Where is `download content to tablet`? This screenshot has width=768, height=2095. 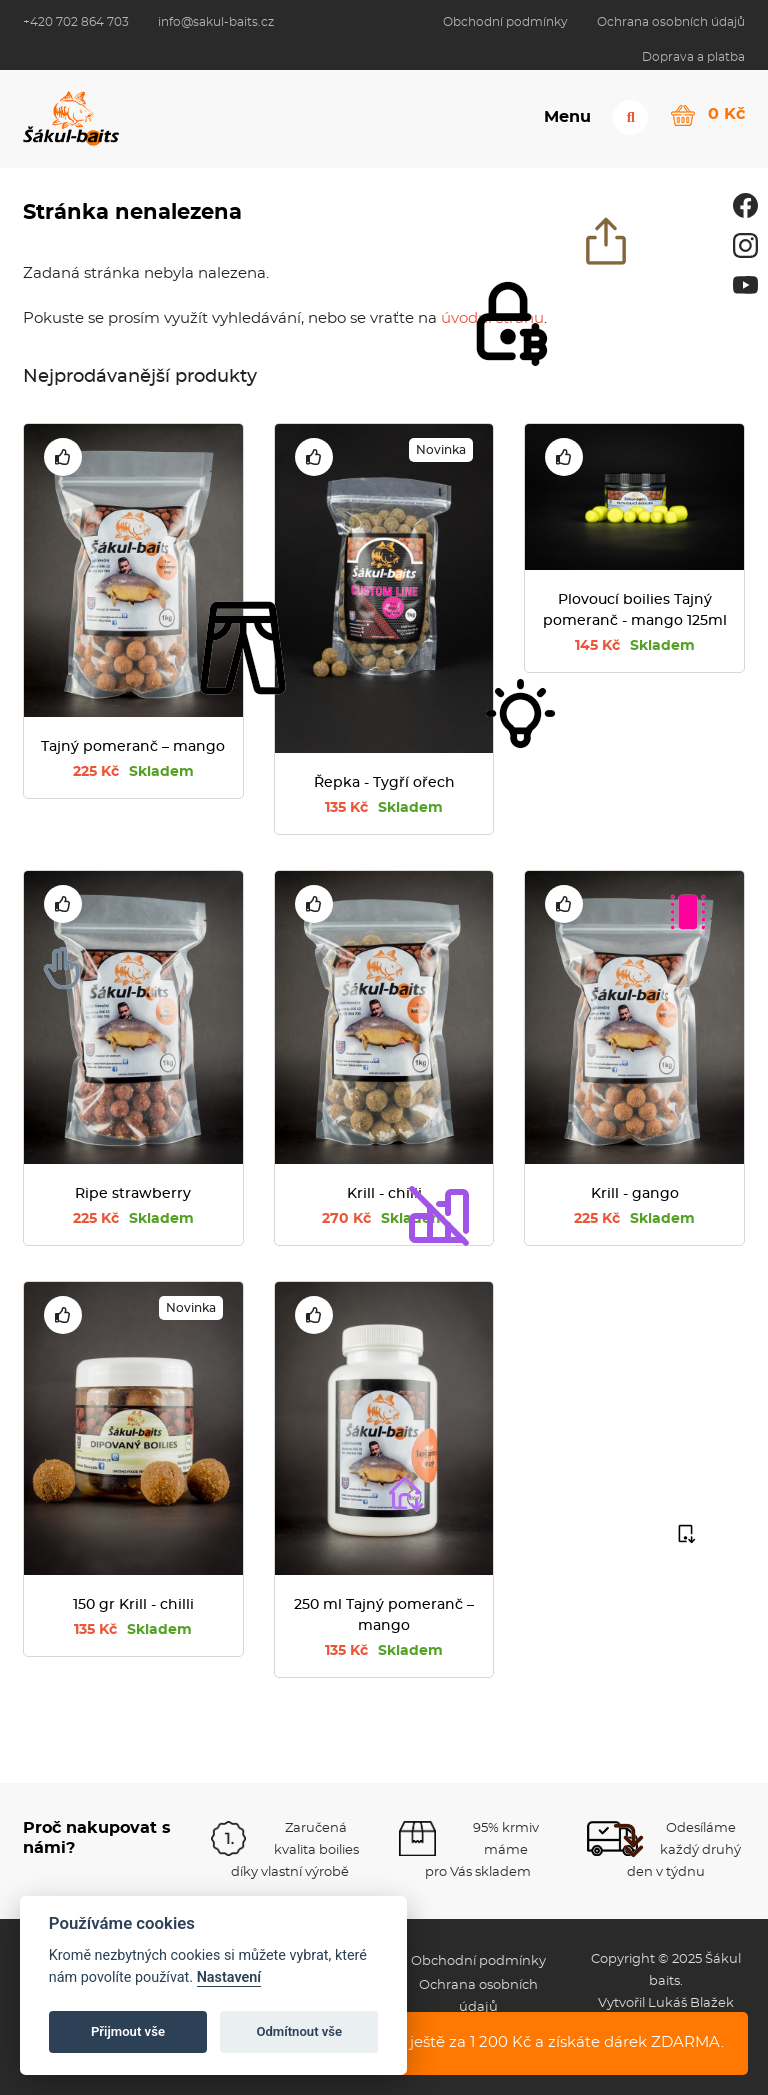 download content to tablet is located at coordinates (685, 1533).